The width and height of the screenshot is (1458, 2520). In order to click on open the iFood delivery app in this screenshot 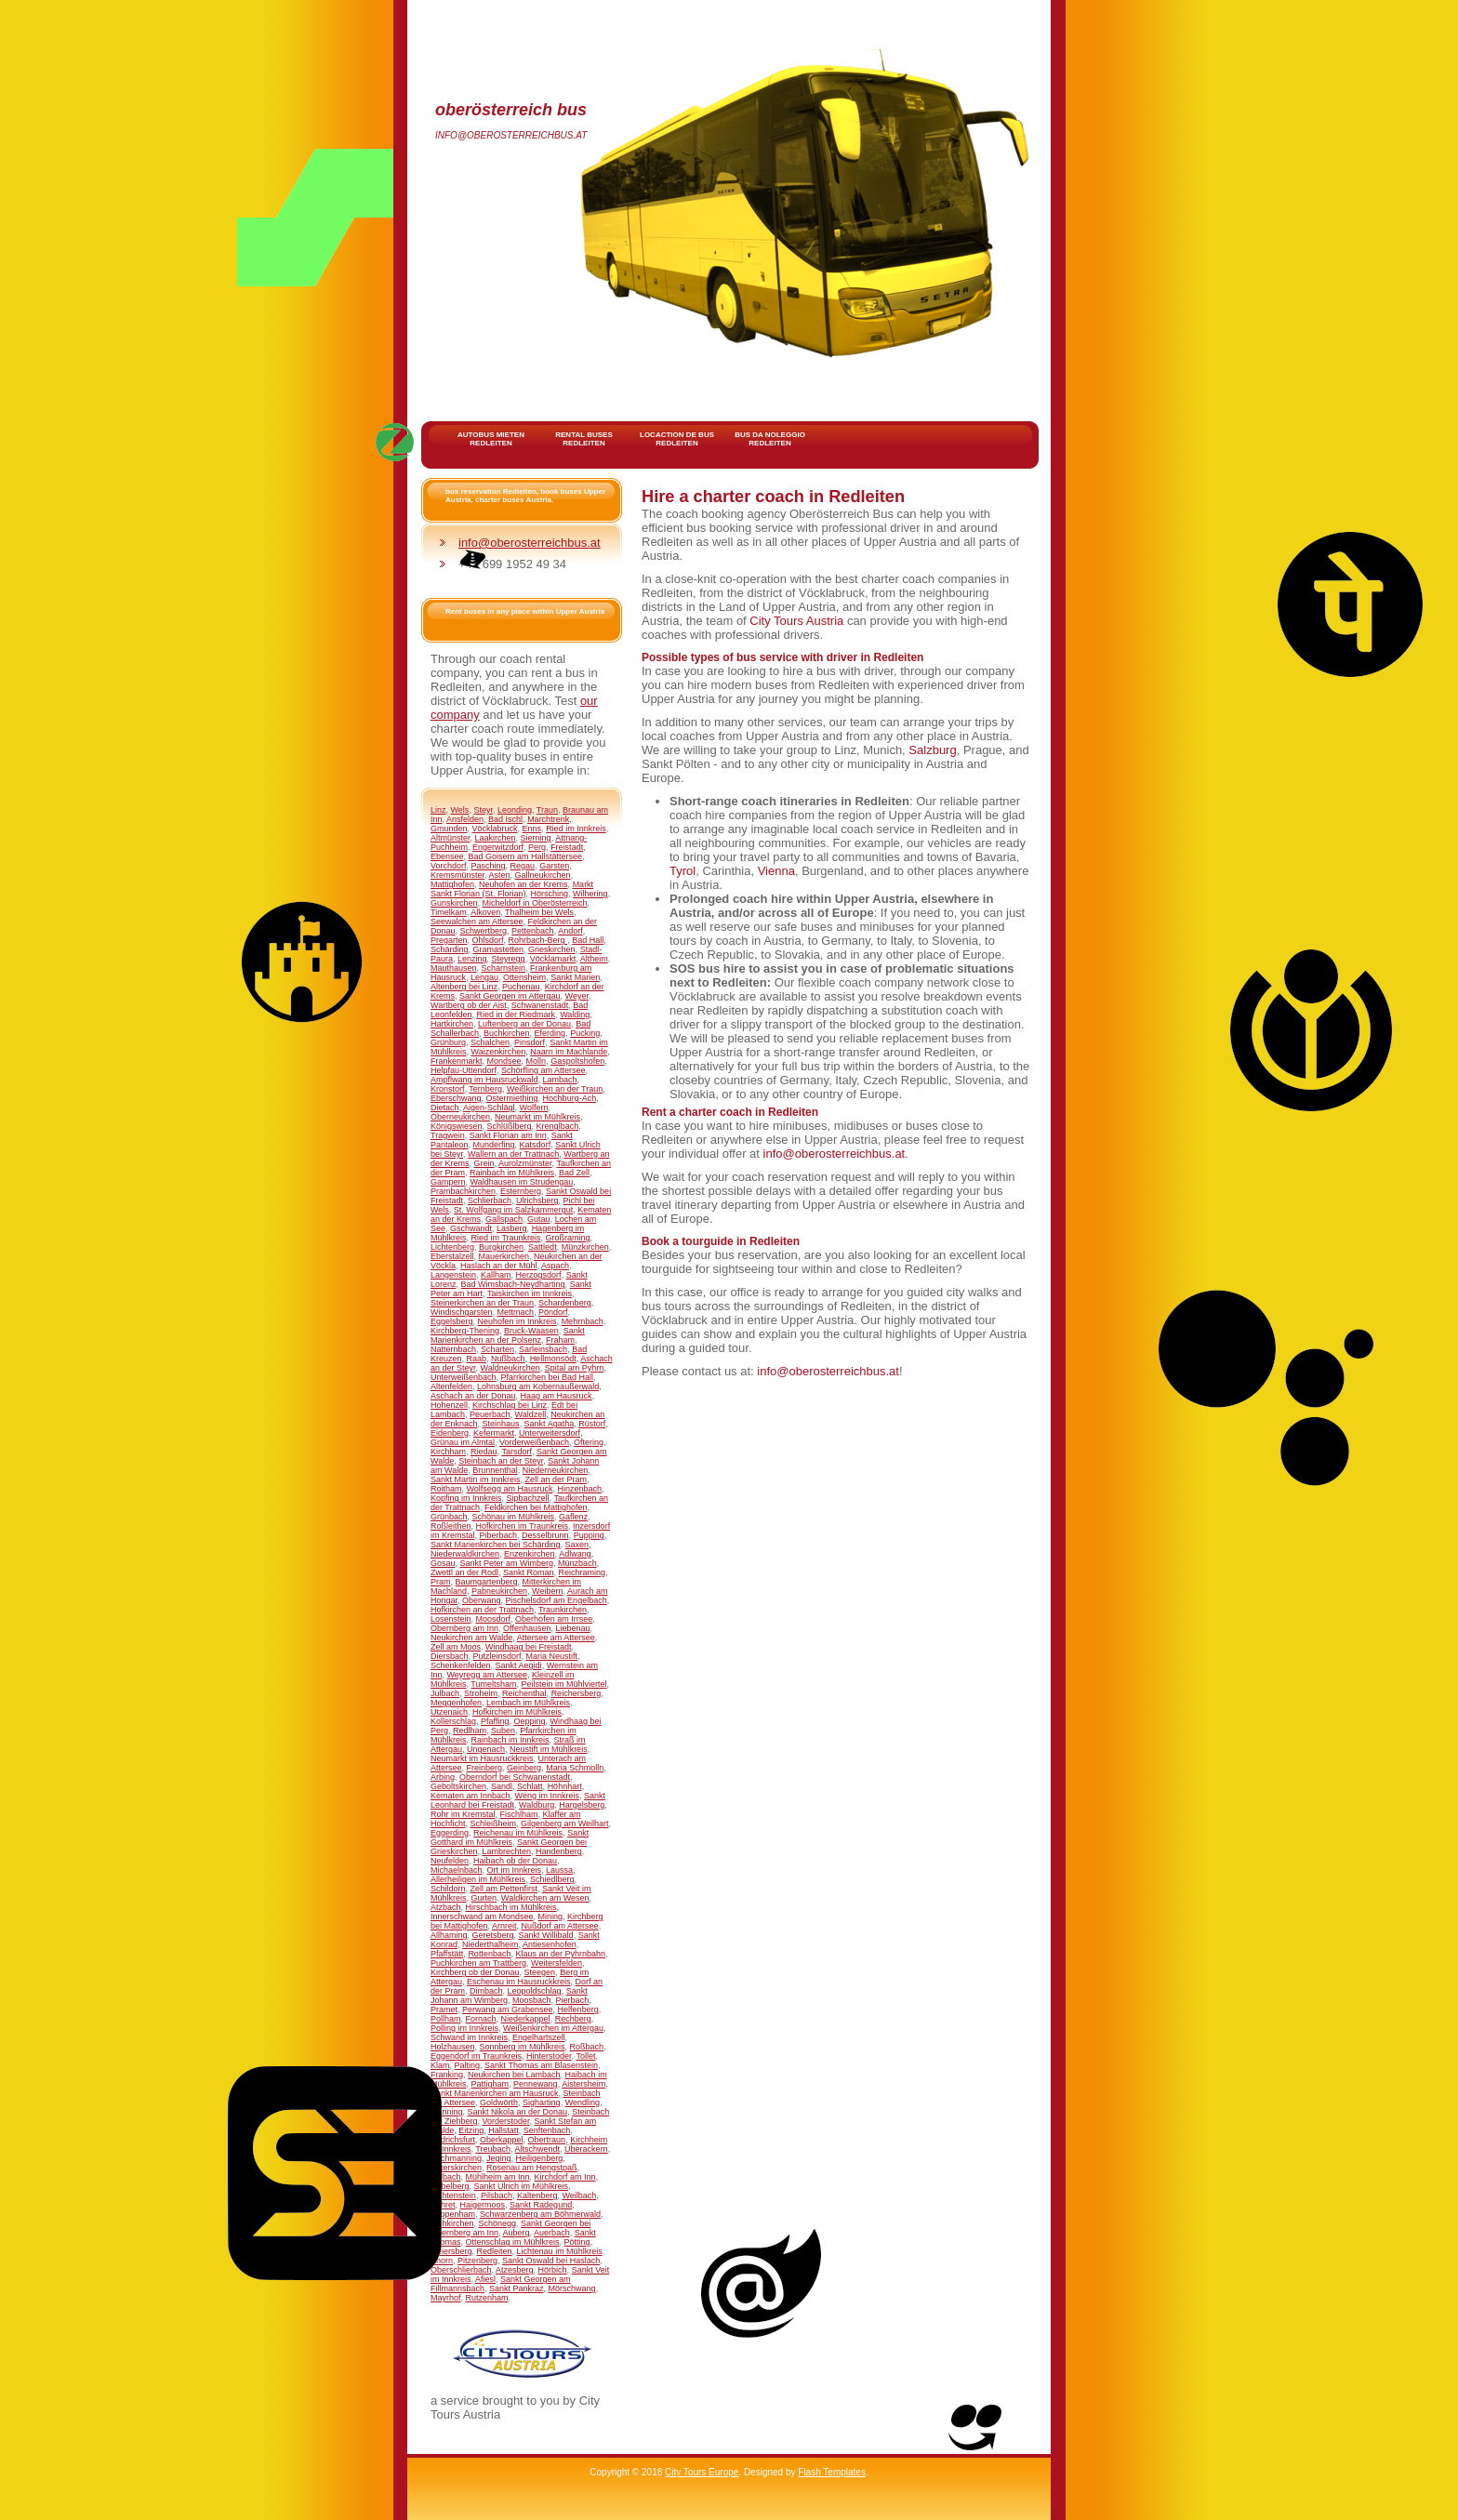, I will do `click(974, 2427)`.